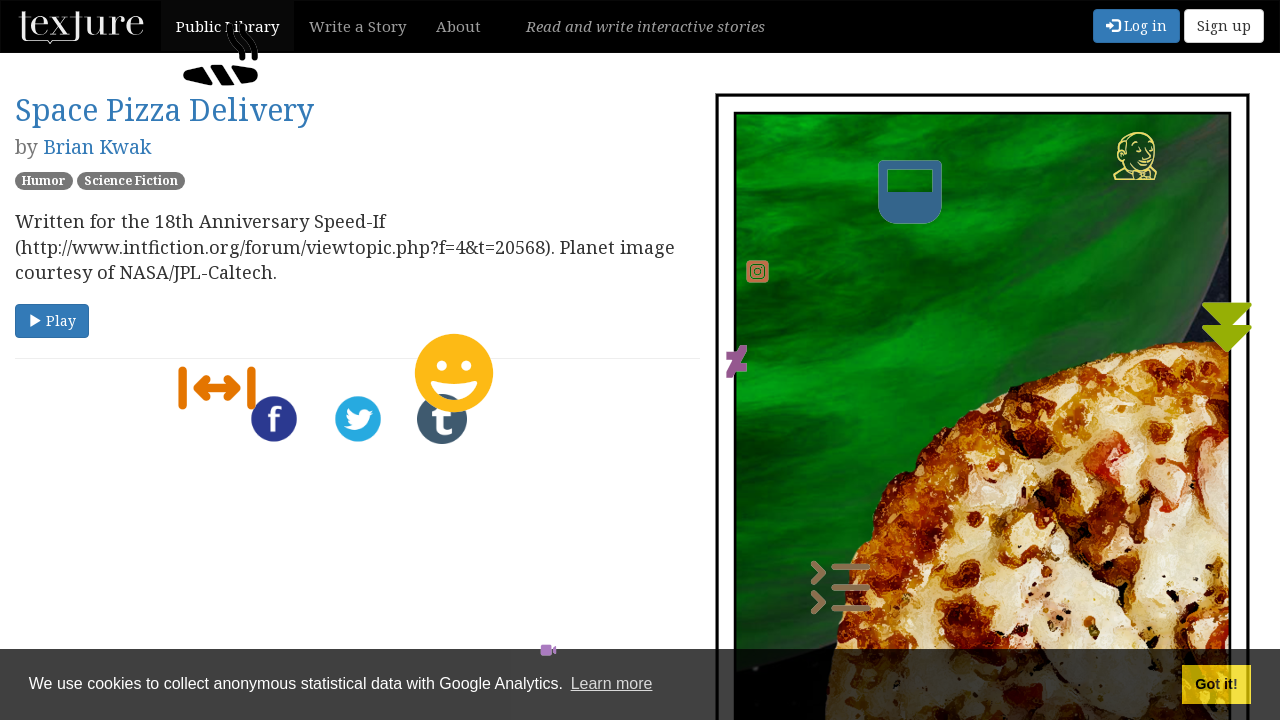 The width and height of the screenshot is (1280, 720). What do you see at coordinates (910, 192) in the screenshot?
I see `access bar or drinks menu` at bounding box center [910, 192].